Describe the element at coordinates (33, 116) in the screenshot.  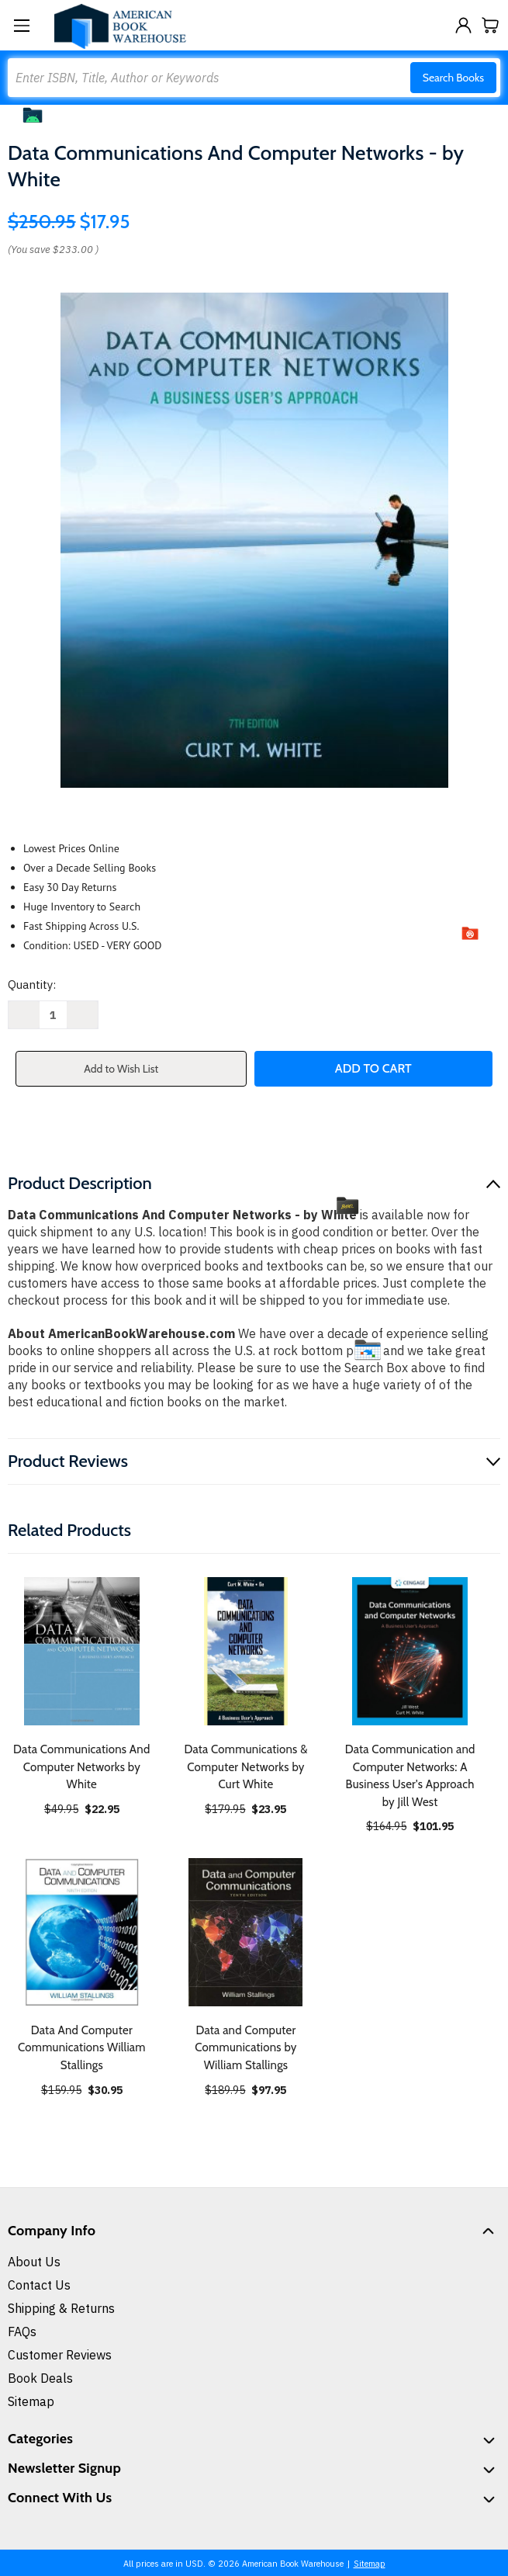
I see `open android files folder` at that location.